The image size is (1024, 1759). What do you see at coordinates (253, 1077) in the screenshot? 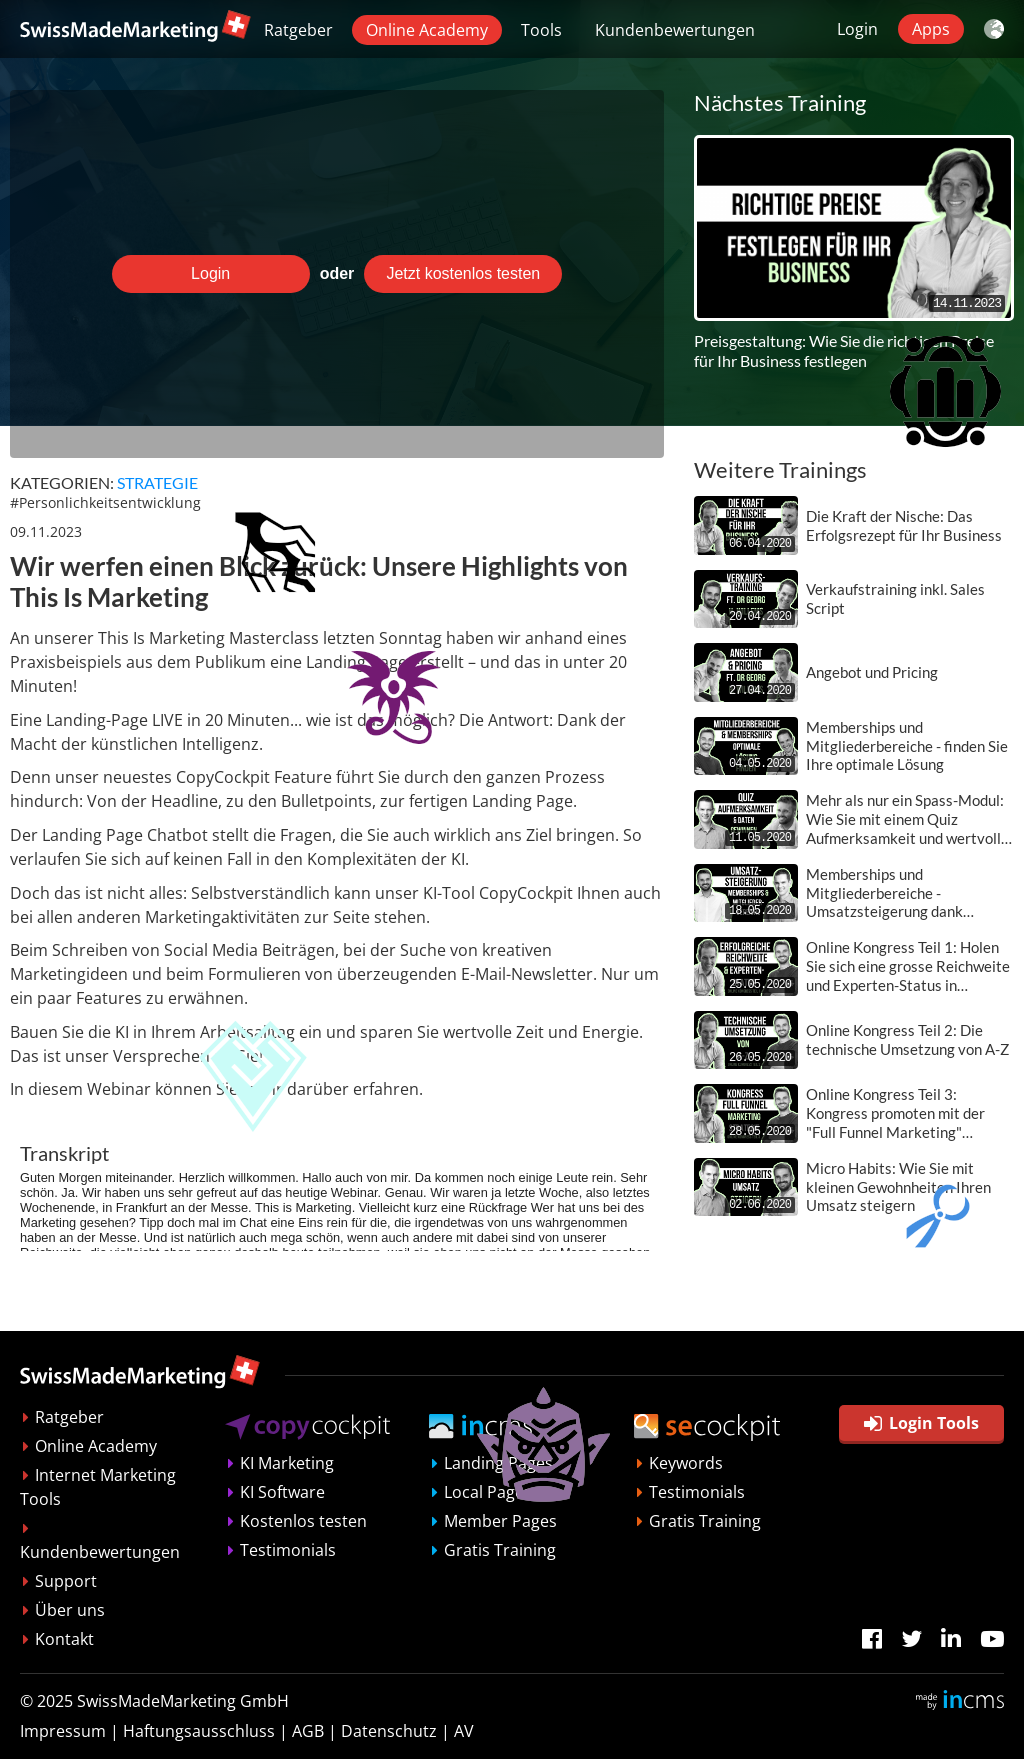
I see `indicates a rare or valuable in-game resource` at bounding box center [253, 1077].